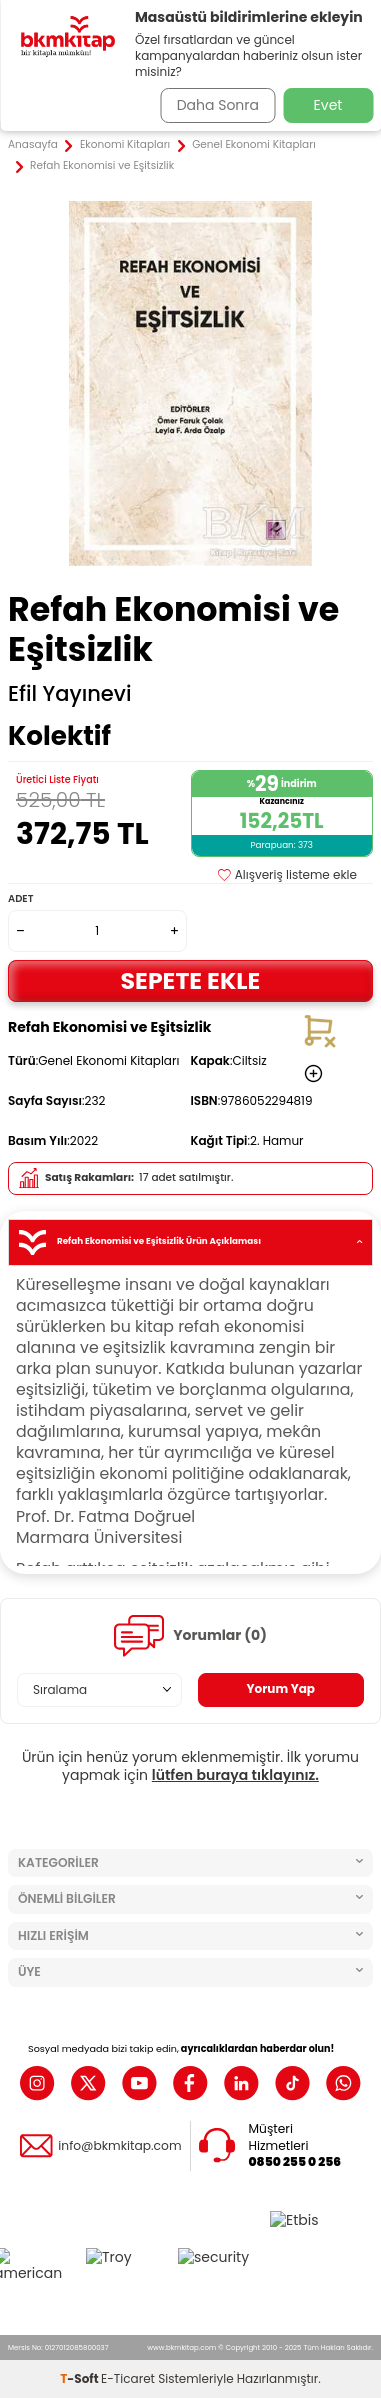 The image size is (381, 2398). What do you see at coordinates (318, 1030) in the screenshot?
I see `remove item from cart` at bounding box center [318, 1030].